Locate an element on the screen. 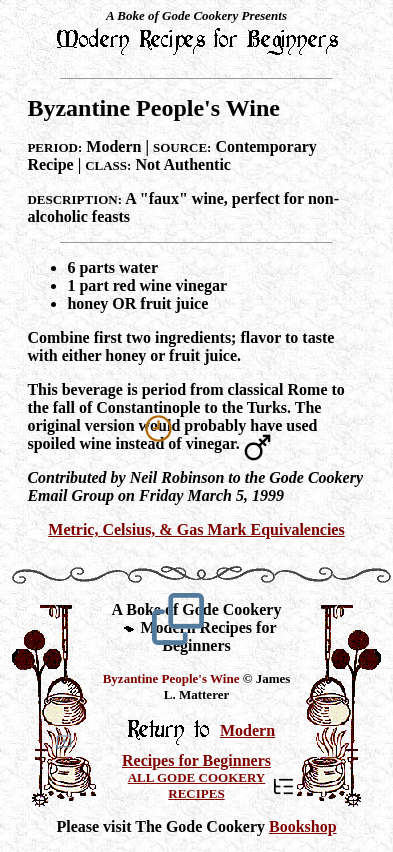 This screenshot has height=852, width=393. view hierarchical list or nested items is located at coordinates (283, 786).